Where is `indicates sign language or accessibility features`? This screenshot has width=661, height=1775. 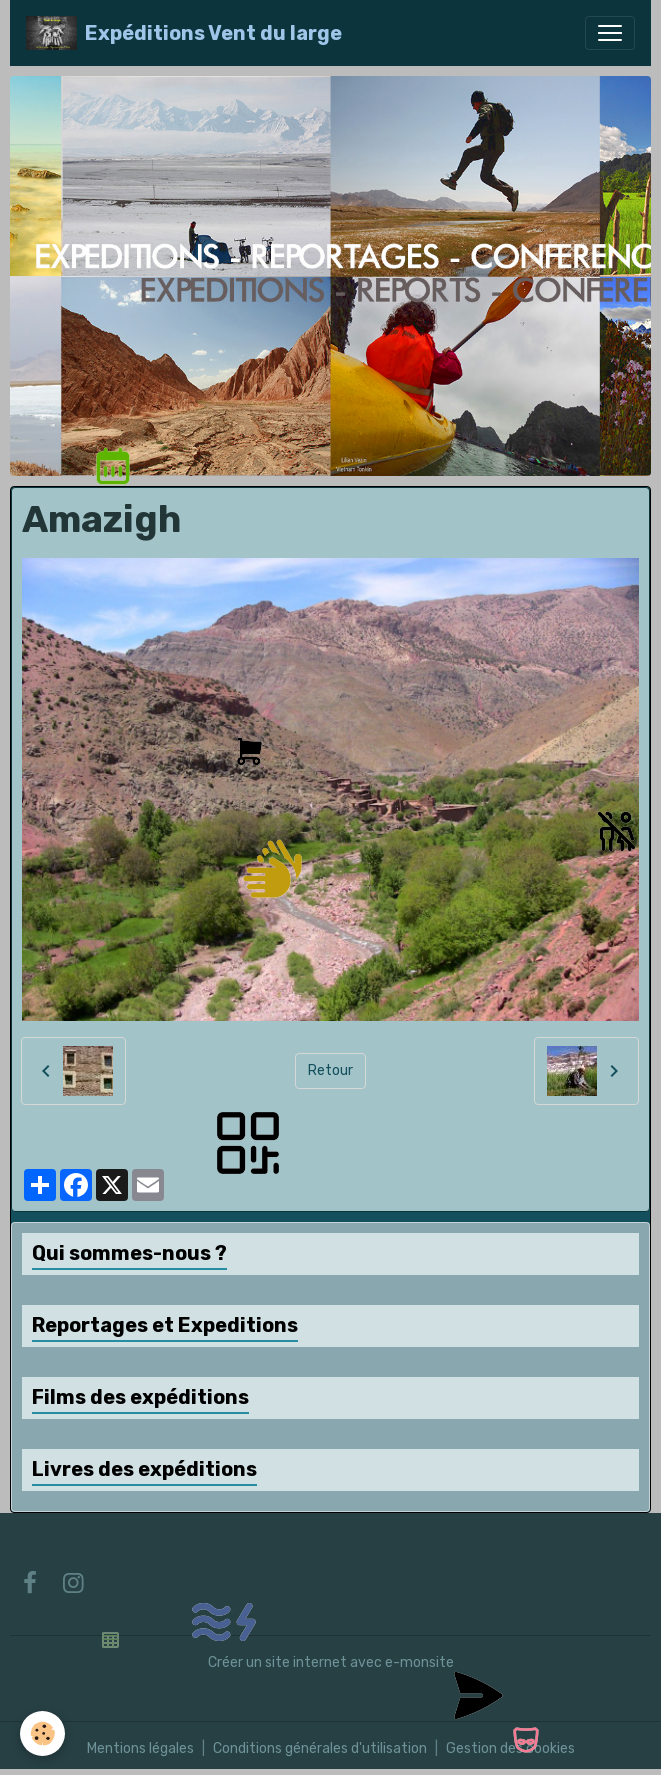 indicates sign language or accessibility features is located at coordinates (272, 868).